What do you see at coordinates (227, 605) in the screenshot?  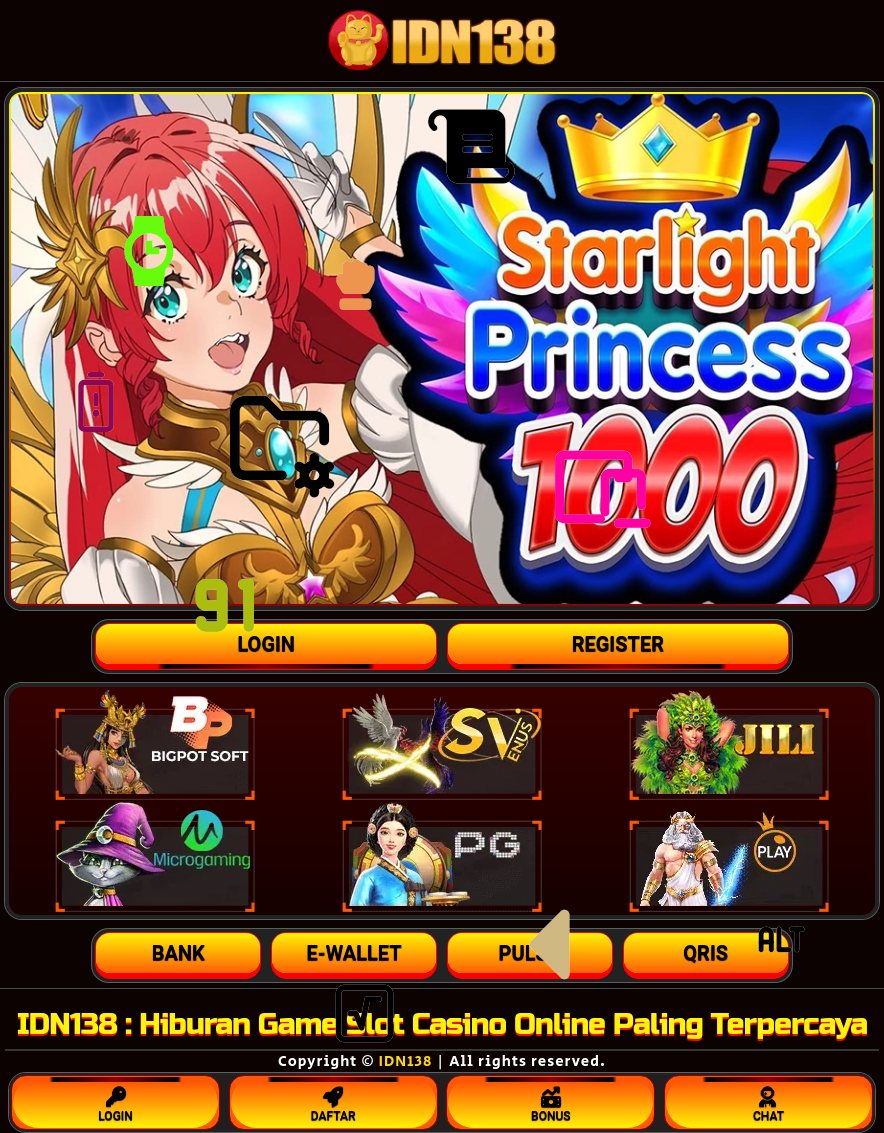 I see `indicates 91 unread notifications or items` at bounding box center [227, 605].